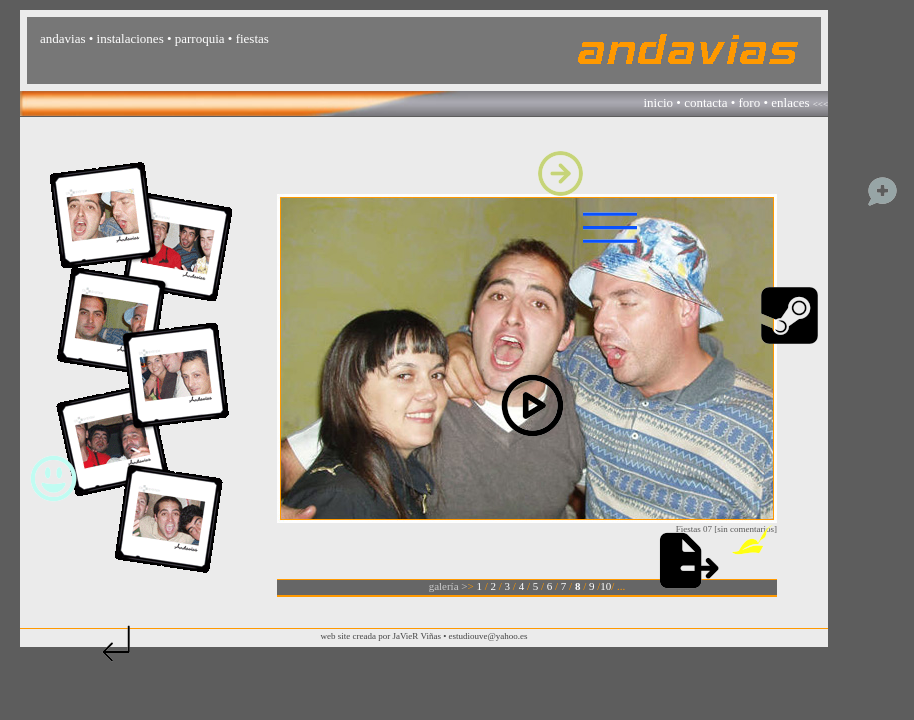 This screenshot has width=914, height=720. Describe the element at coordinates (610, 226) in the screenshot. I see `open navigation menu` at that location.